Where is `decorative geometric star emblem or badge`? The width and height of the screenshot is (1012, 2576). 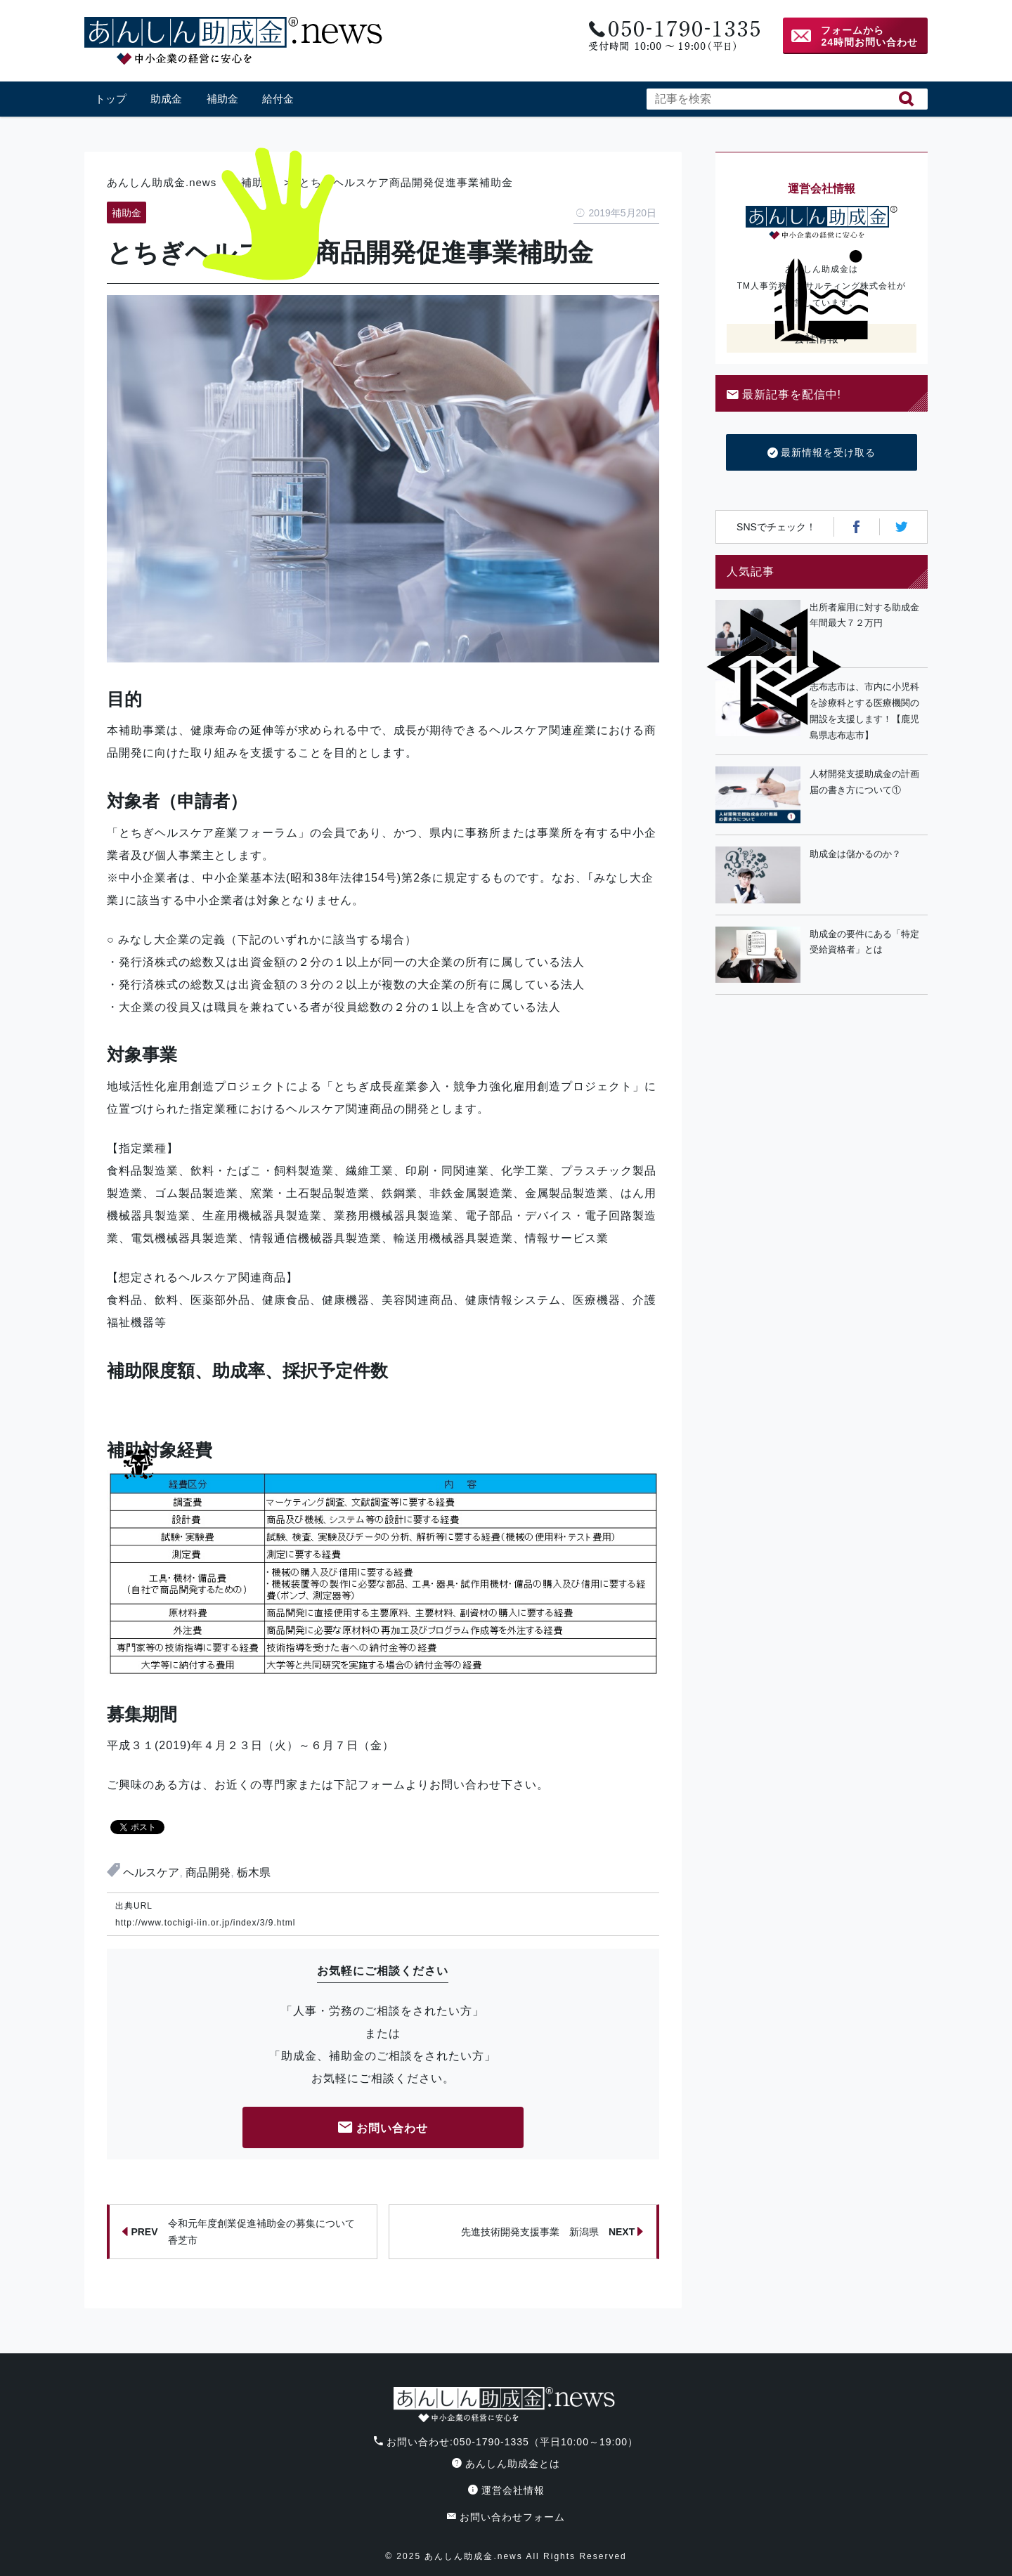 decorative geometric star emblem or badge is located at coordinates (774, 667).